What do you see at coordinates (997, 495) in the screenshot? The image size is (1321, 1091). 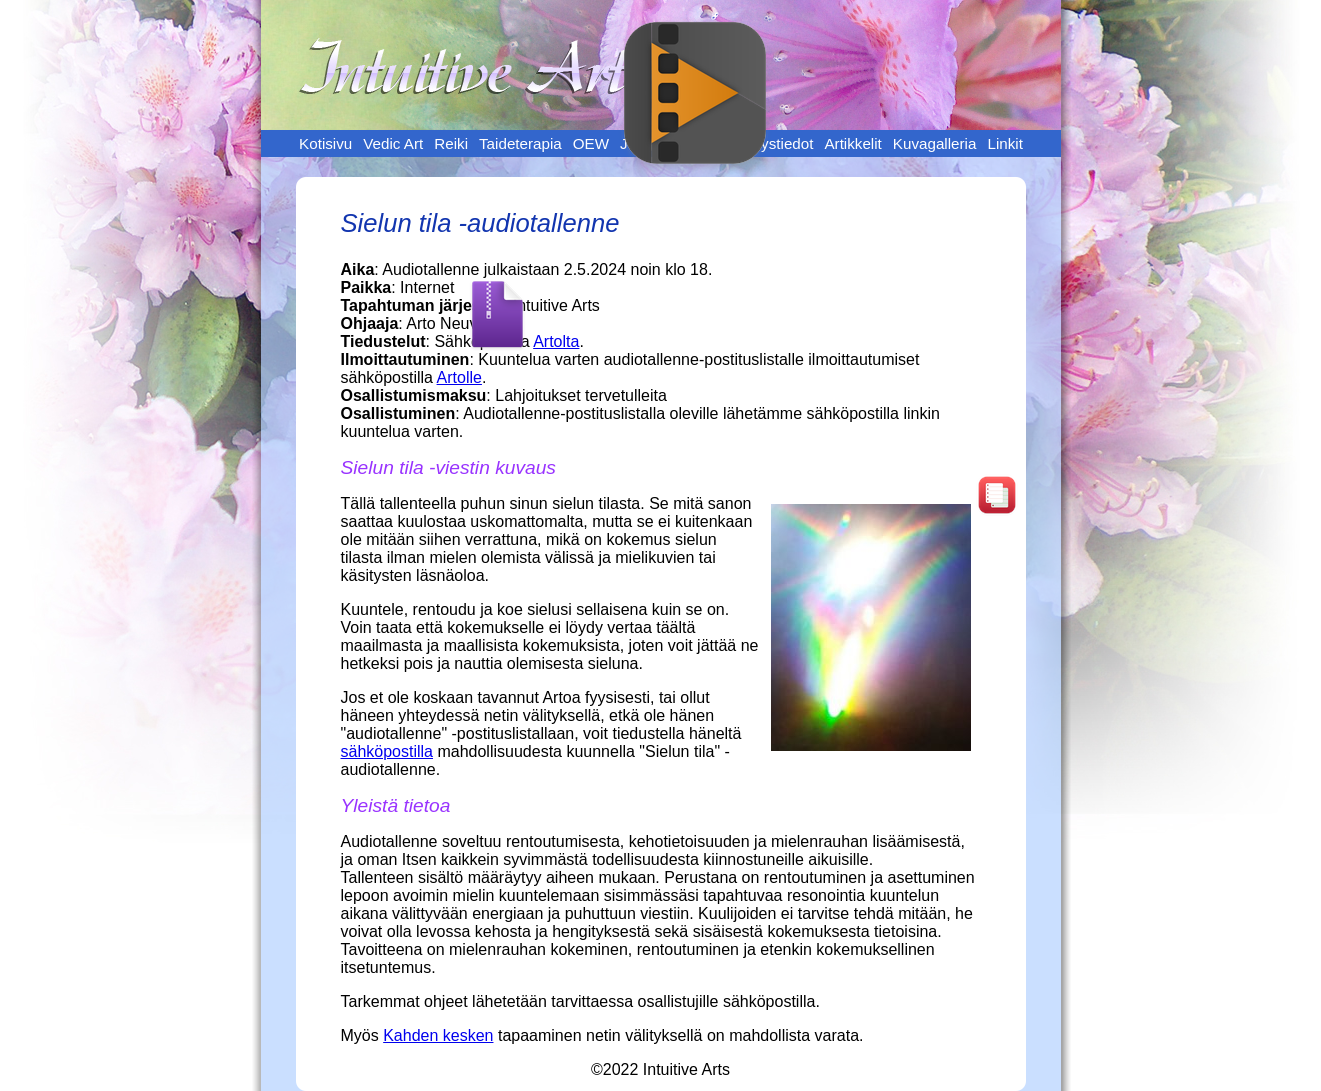 I see `open kompare file comparison tool` at bounding box center [997, 495].